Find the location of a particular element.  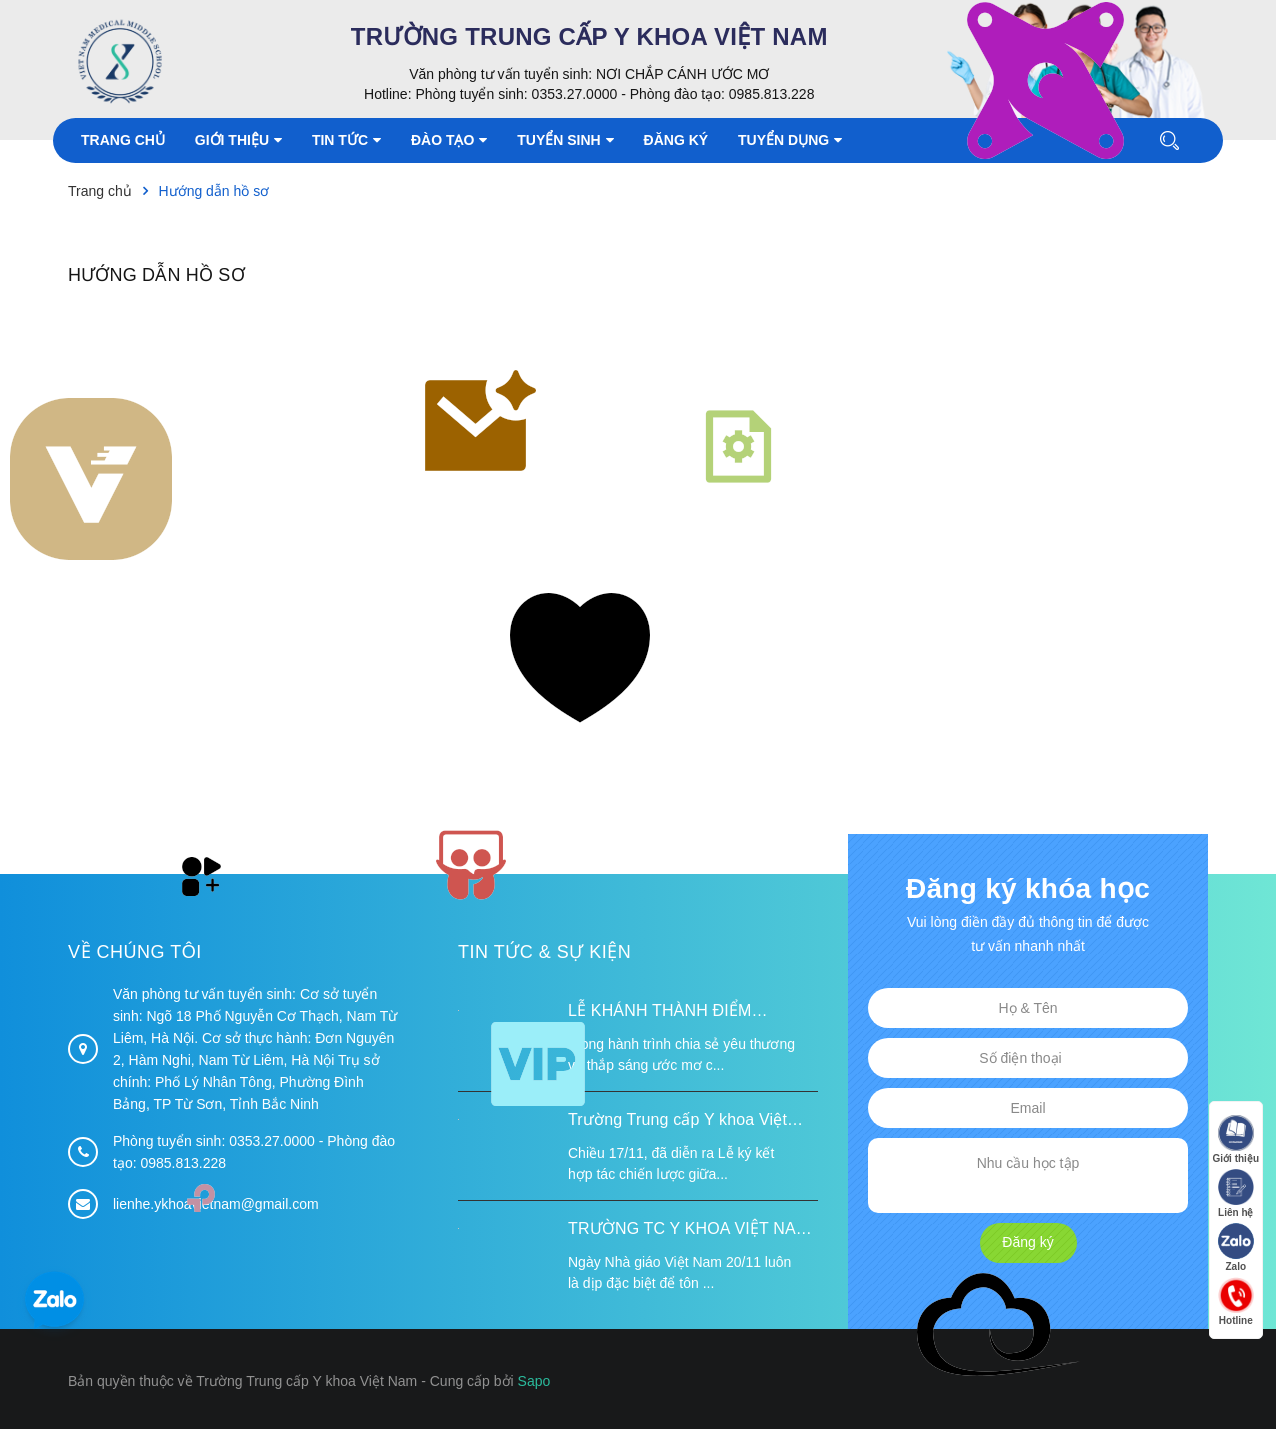

verdaccio private npm registry logo is located at coordinates (91, 479).